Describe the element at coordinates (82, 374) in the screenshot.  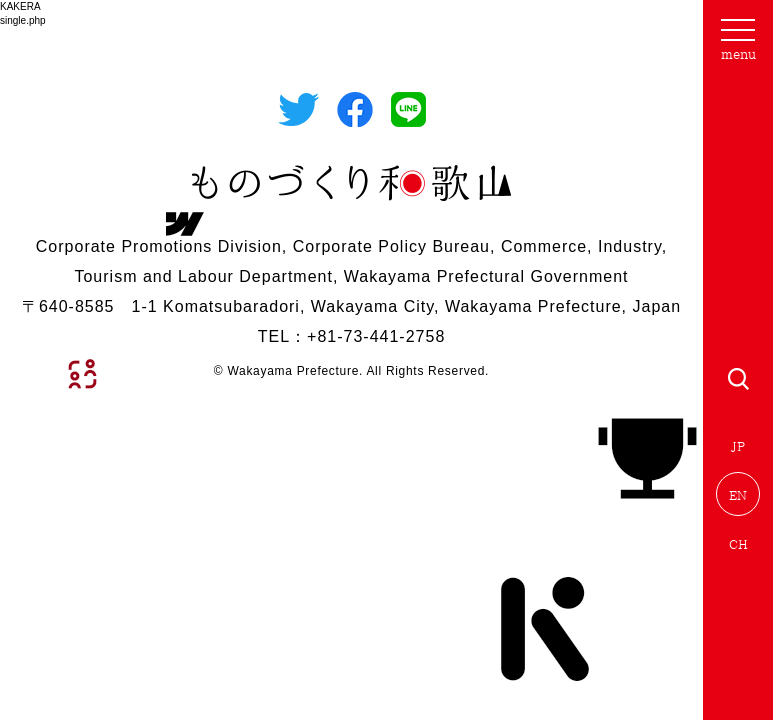
I see `peer-to-peer connection or transfer` at that location.